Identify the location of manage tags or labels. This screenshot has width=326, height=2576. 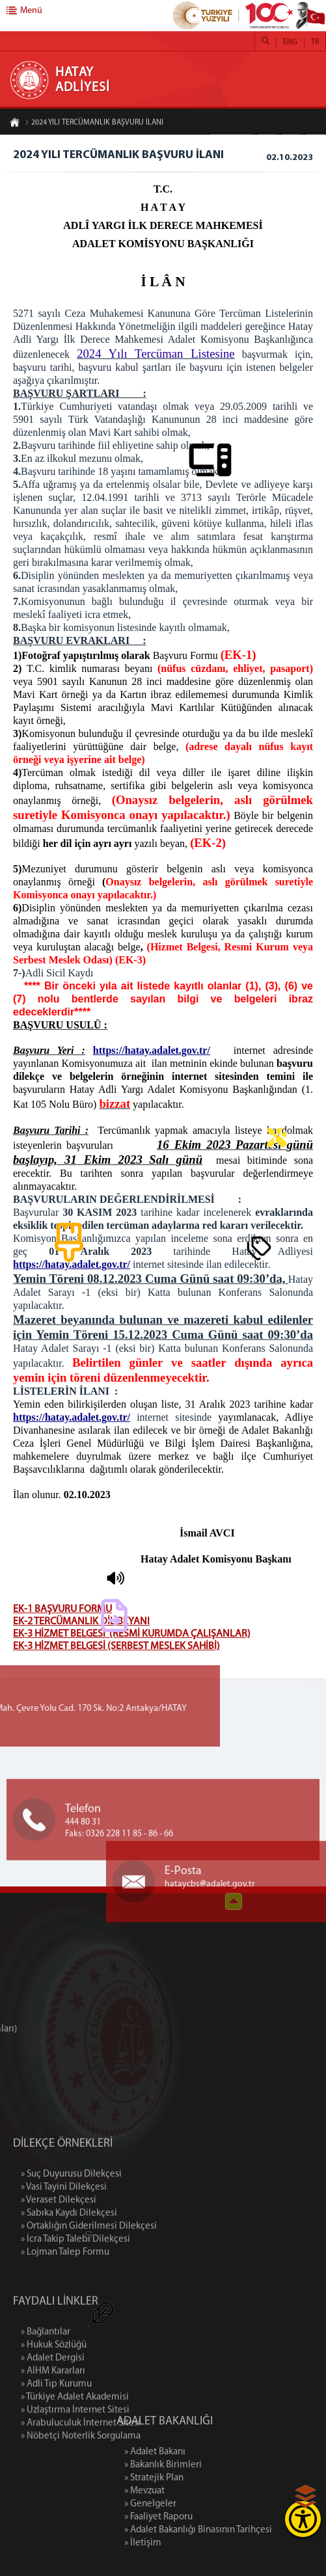
(259, 1248).